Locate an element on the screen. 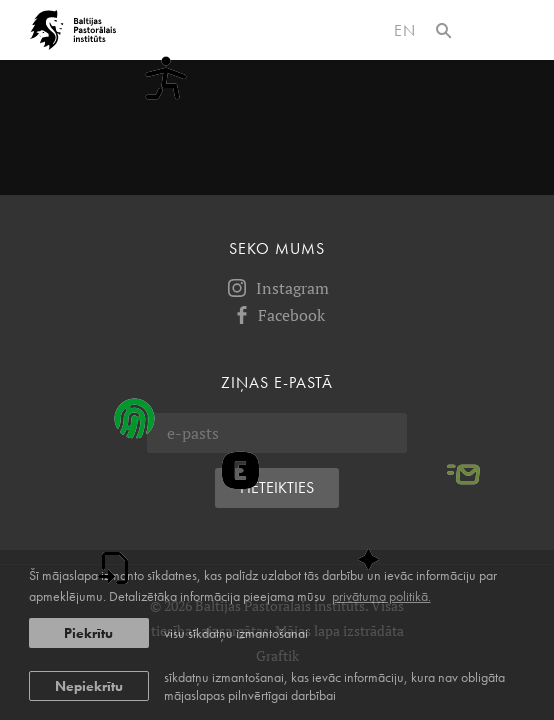 Image resolution: width=554 pixels, height=720 pixels. indicates a special or featured item is located at coordinates (368, 559).